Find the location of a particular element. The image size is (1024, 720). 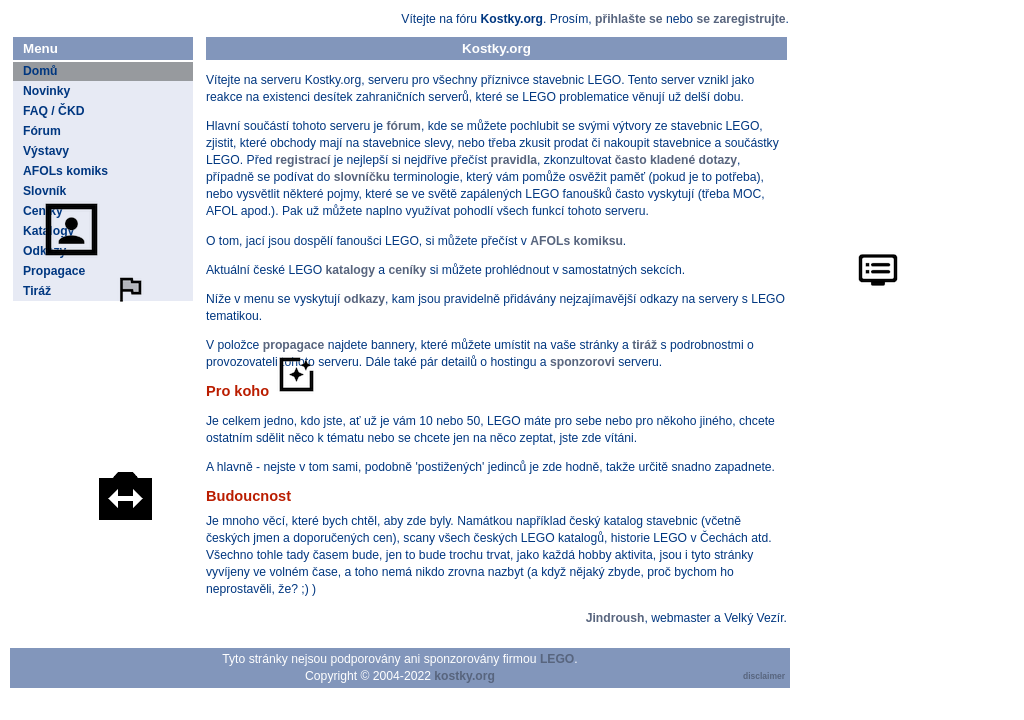

switch to portrait orientation mode is located at coordinates (71, 229).